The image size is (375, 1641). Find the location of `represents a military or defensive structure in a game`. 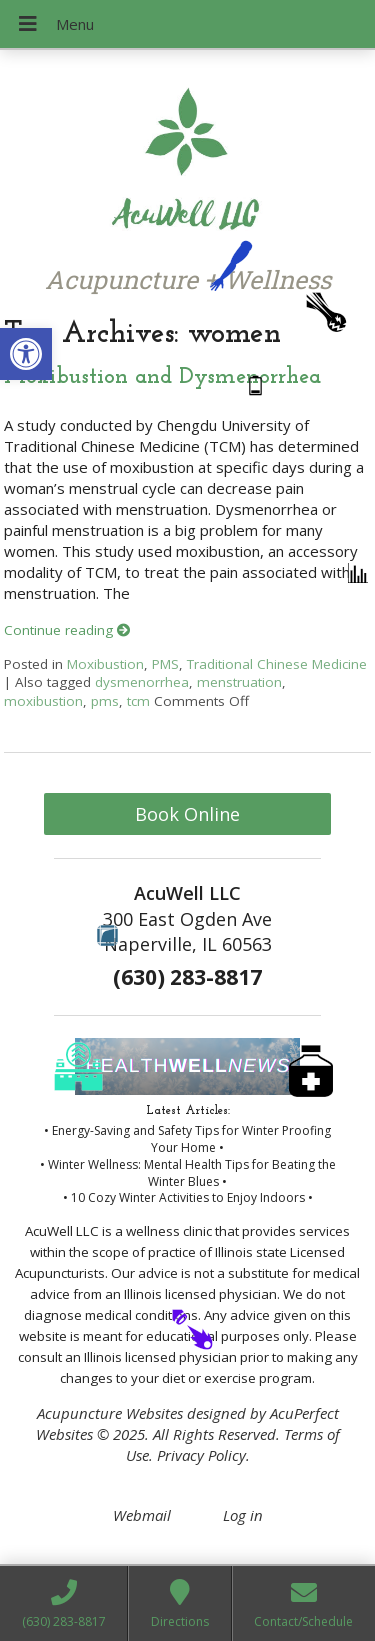

represents a military or defensive structure in a game is located at coordinates (78, 1066).